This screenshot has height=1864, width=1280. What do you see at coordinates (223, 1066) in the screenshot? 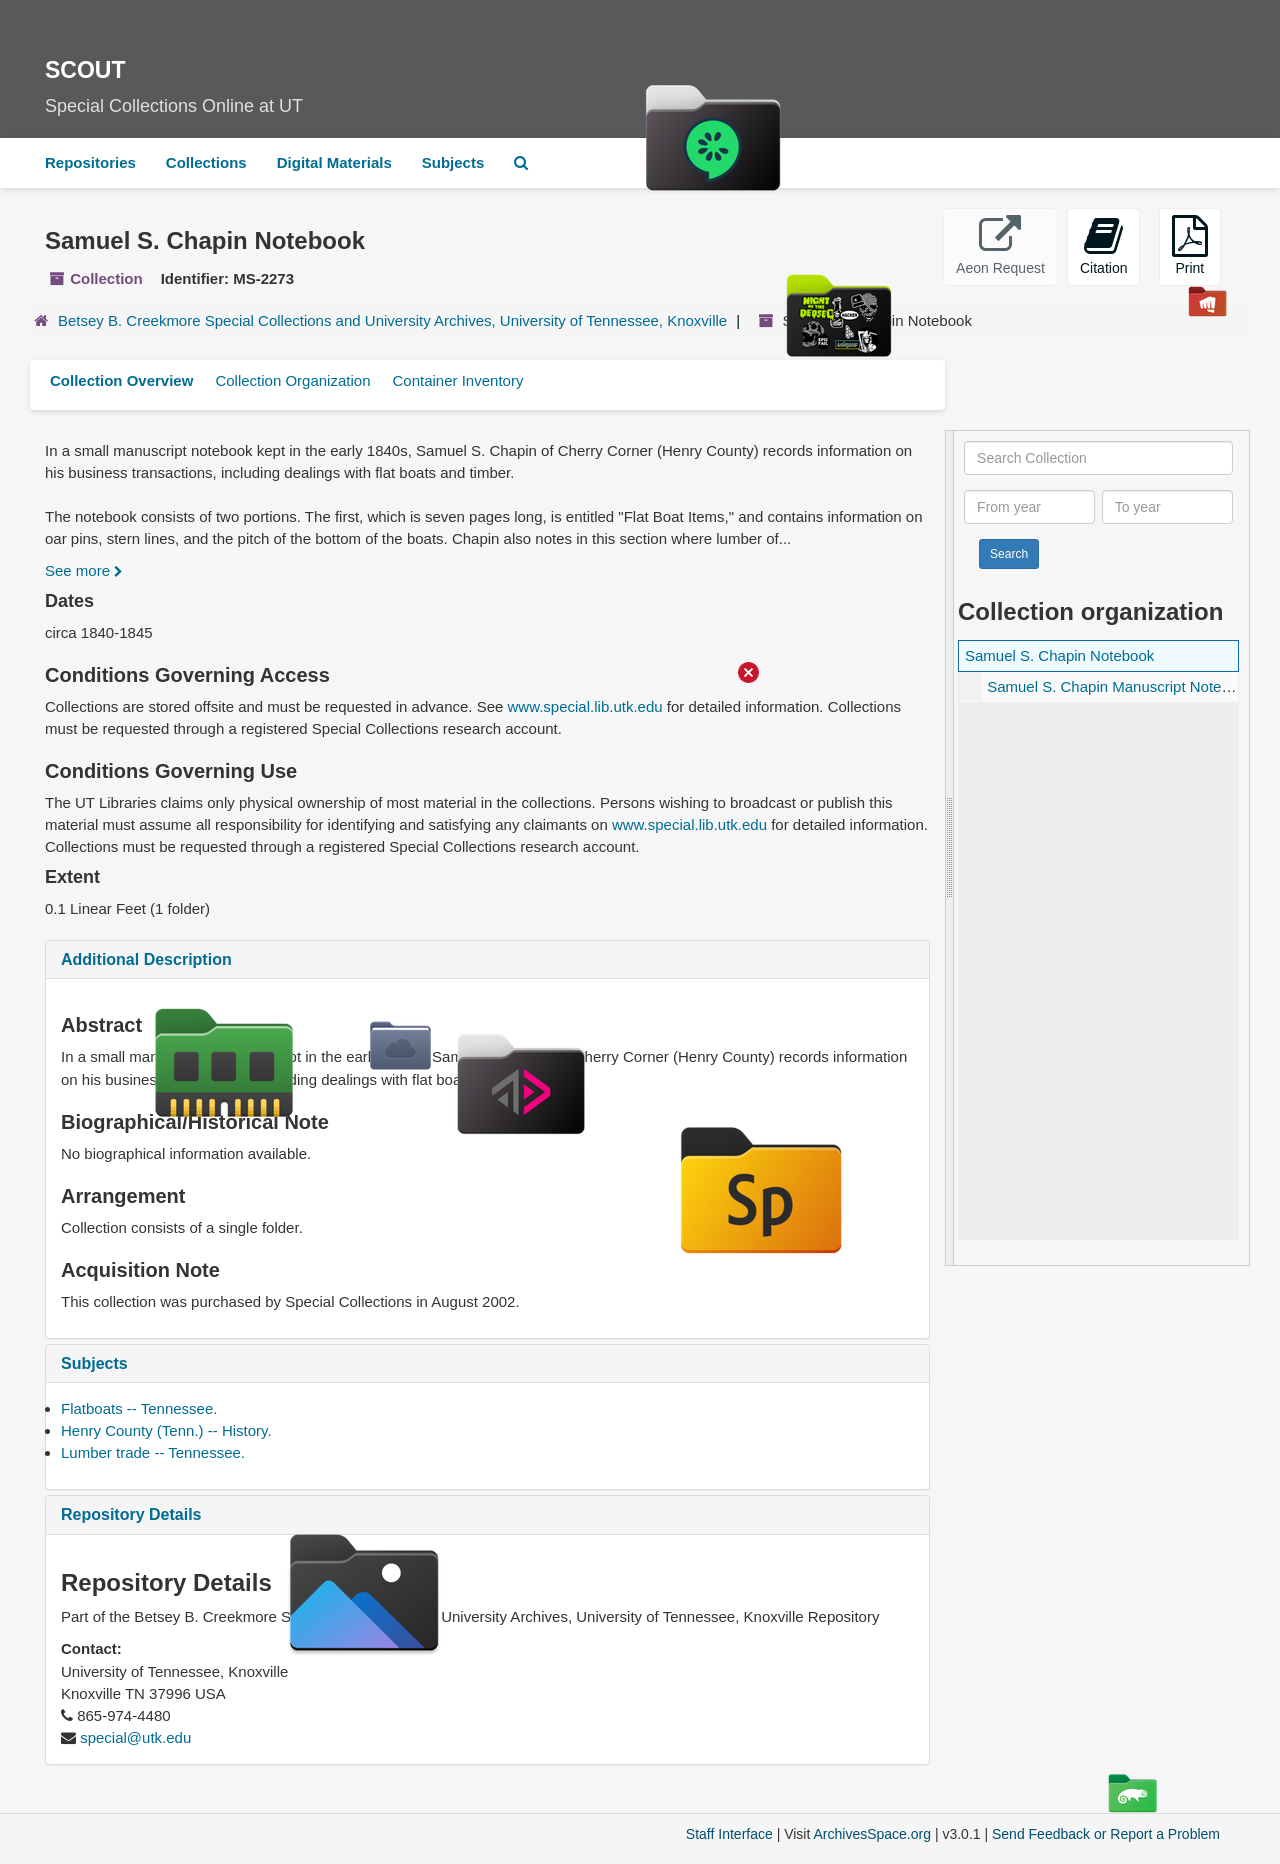
I see `folder containing memory or RAM-related files` at bounding box center [223, 1066].